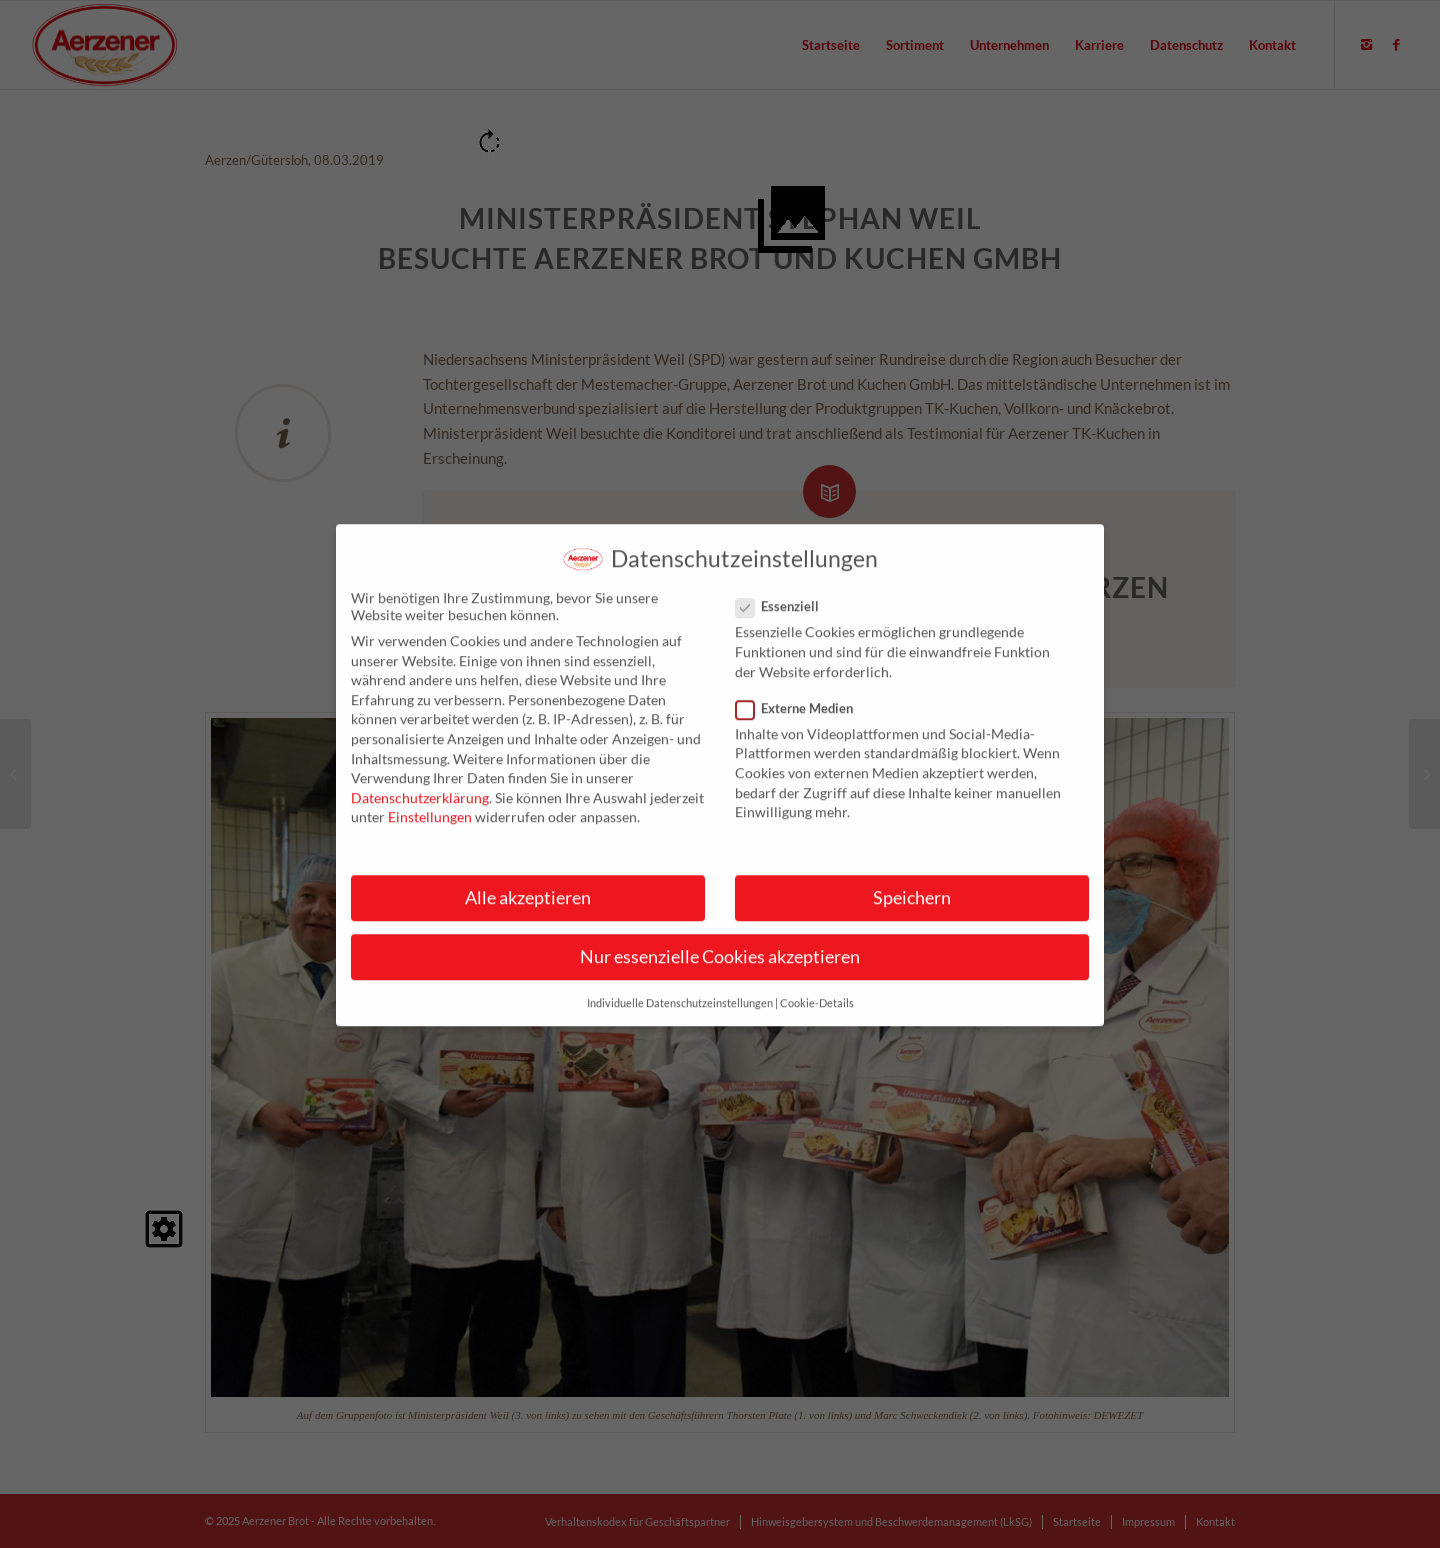 Image resolution: width=1440 pixels, height=1548 pixels. What do you see at coordinates (489, 142) in the screenshot?
I see `rotate image clockwise` at bounding box center [489, 142].